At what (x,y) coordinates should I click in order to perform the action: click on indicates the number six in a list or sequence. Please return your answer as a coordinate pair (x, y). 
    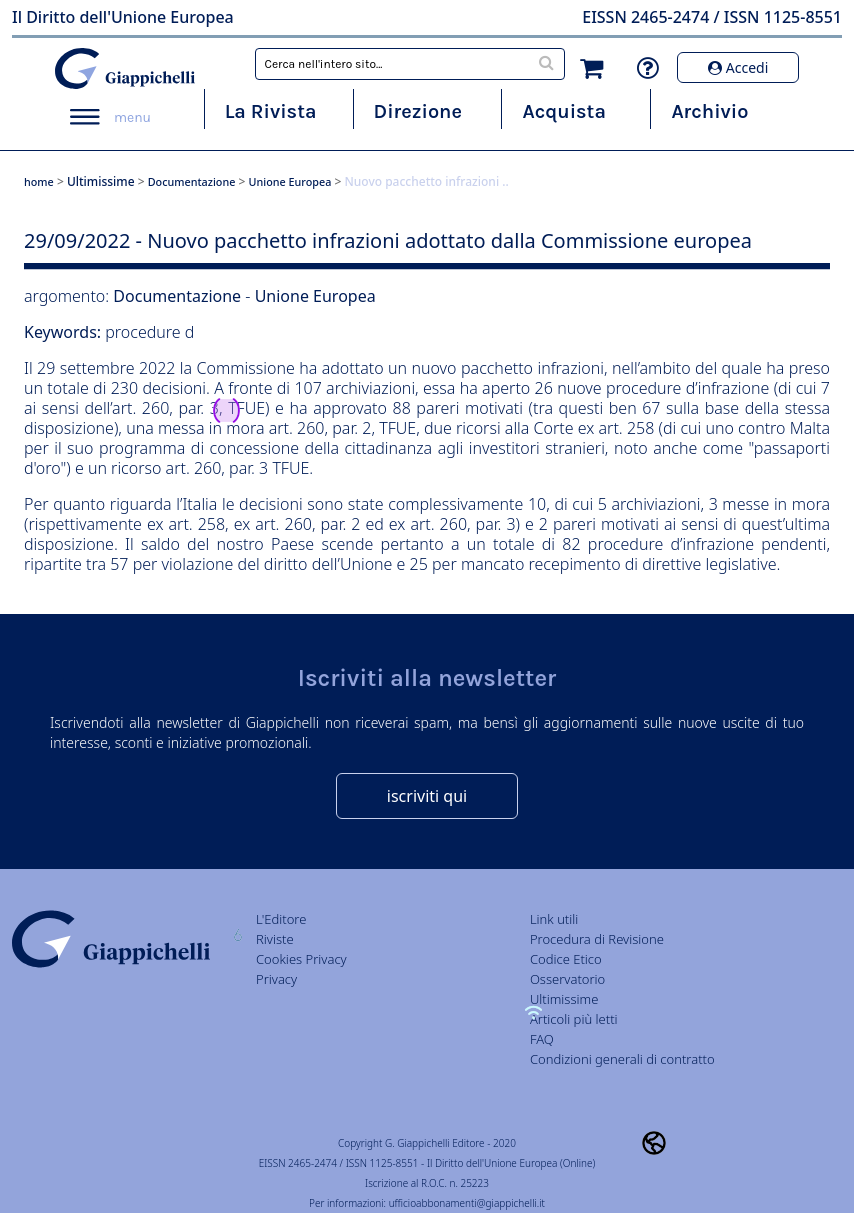
    Looking at the image, I should click on (238, 935).